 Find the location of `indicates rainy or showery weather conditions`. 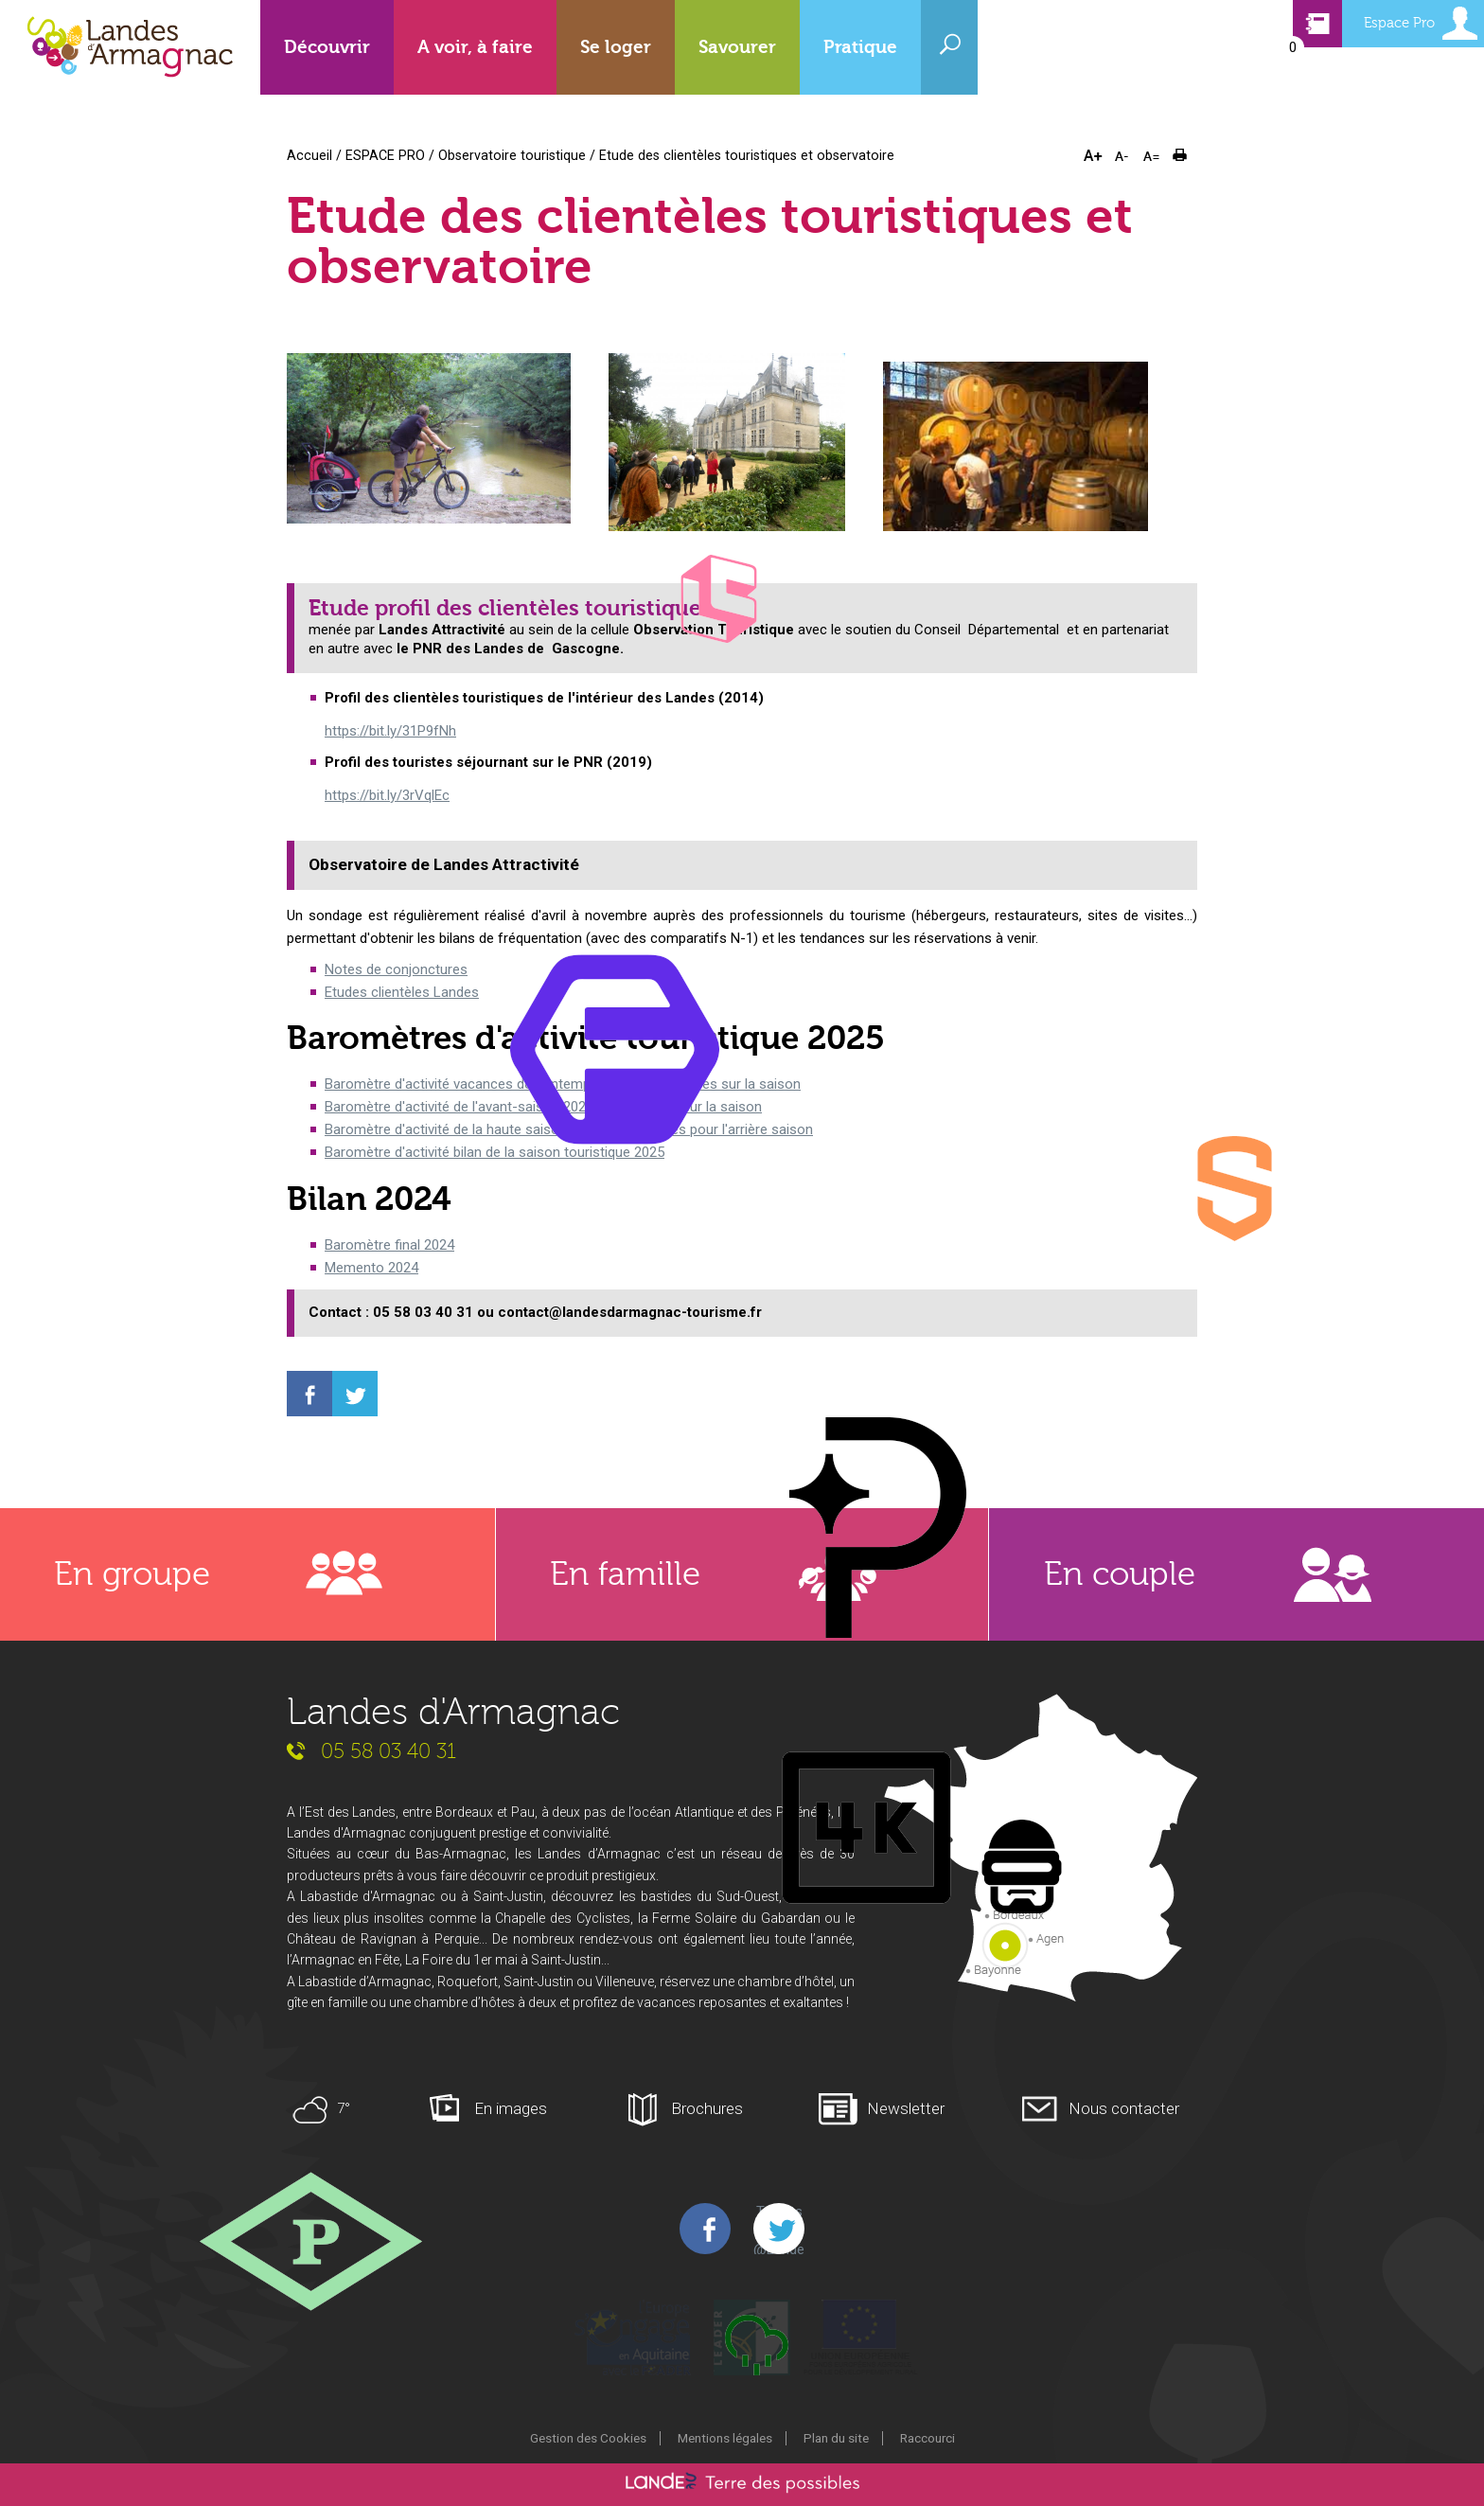

indicates rainy or showery weather conditions is located at coordinates (756, 2343).